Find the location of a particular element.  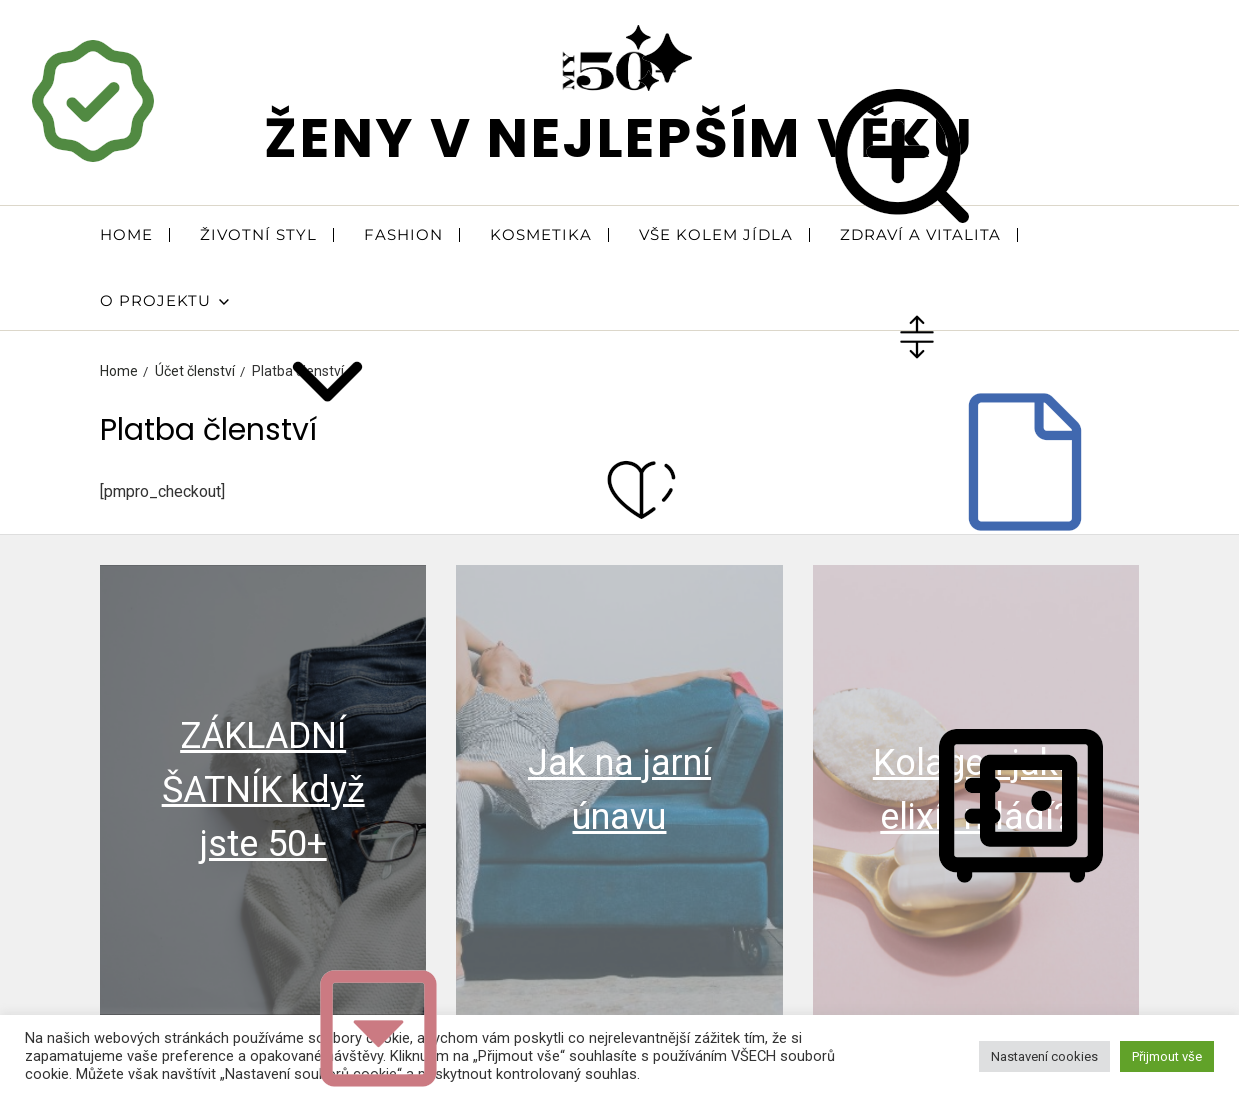

indicates a verified account or identity is located at coordinates (93, 101).